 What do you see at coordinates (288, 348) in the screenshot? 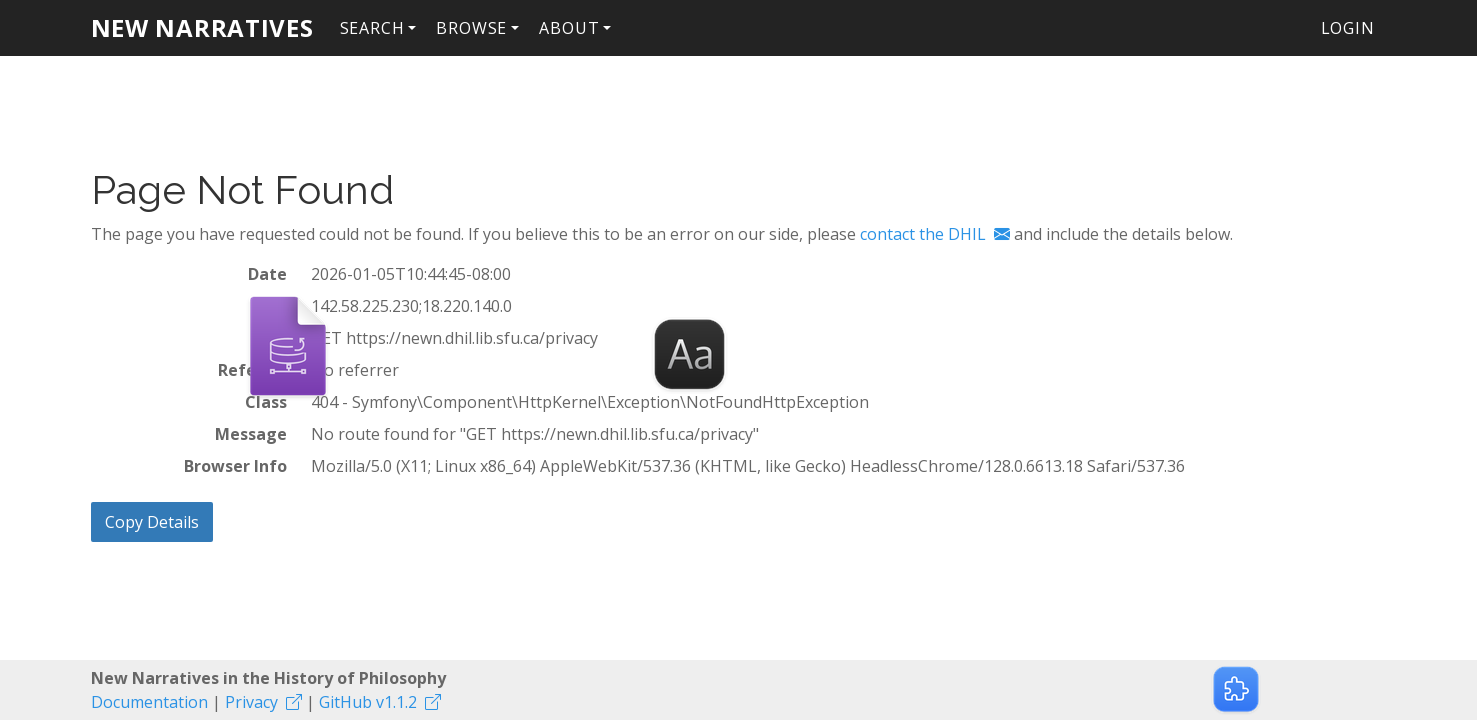
I see `kexi database project shortcut file` at bounding box center [288, 348].